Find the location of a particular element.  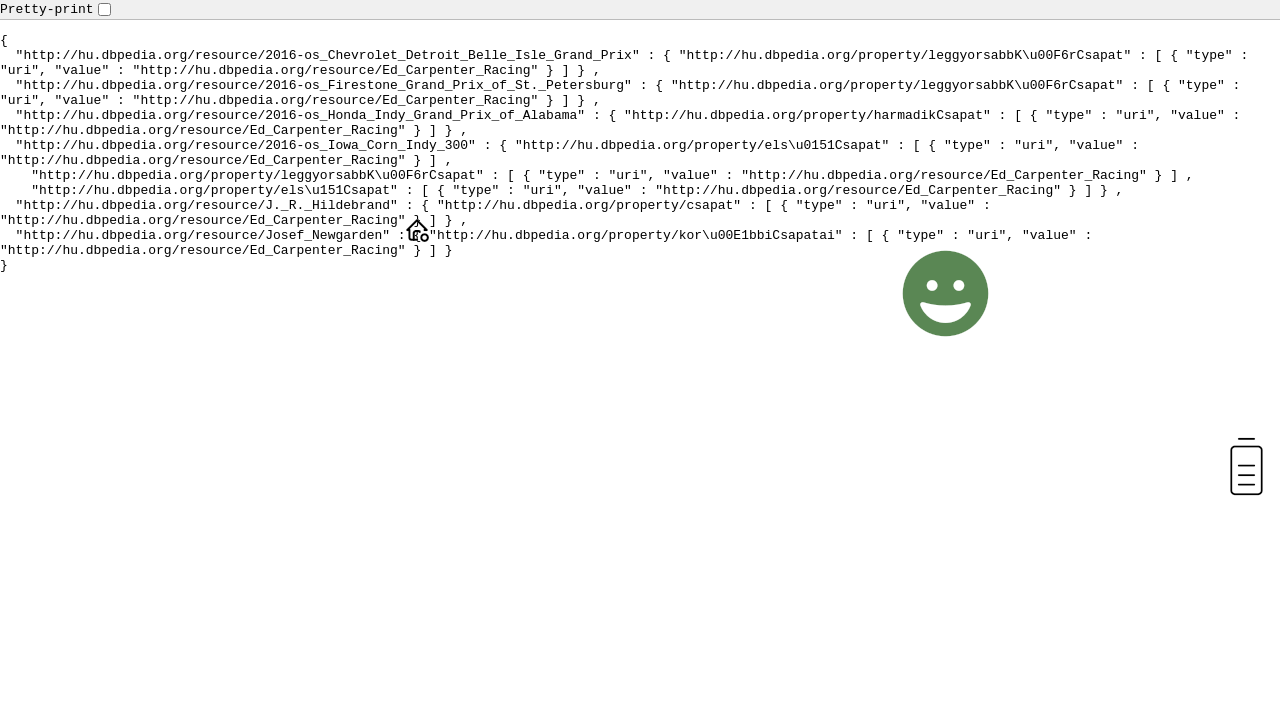

home location with active status indicator is located at coordinates (417, 230).